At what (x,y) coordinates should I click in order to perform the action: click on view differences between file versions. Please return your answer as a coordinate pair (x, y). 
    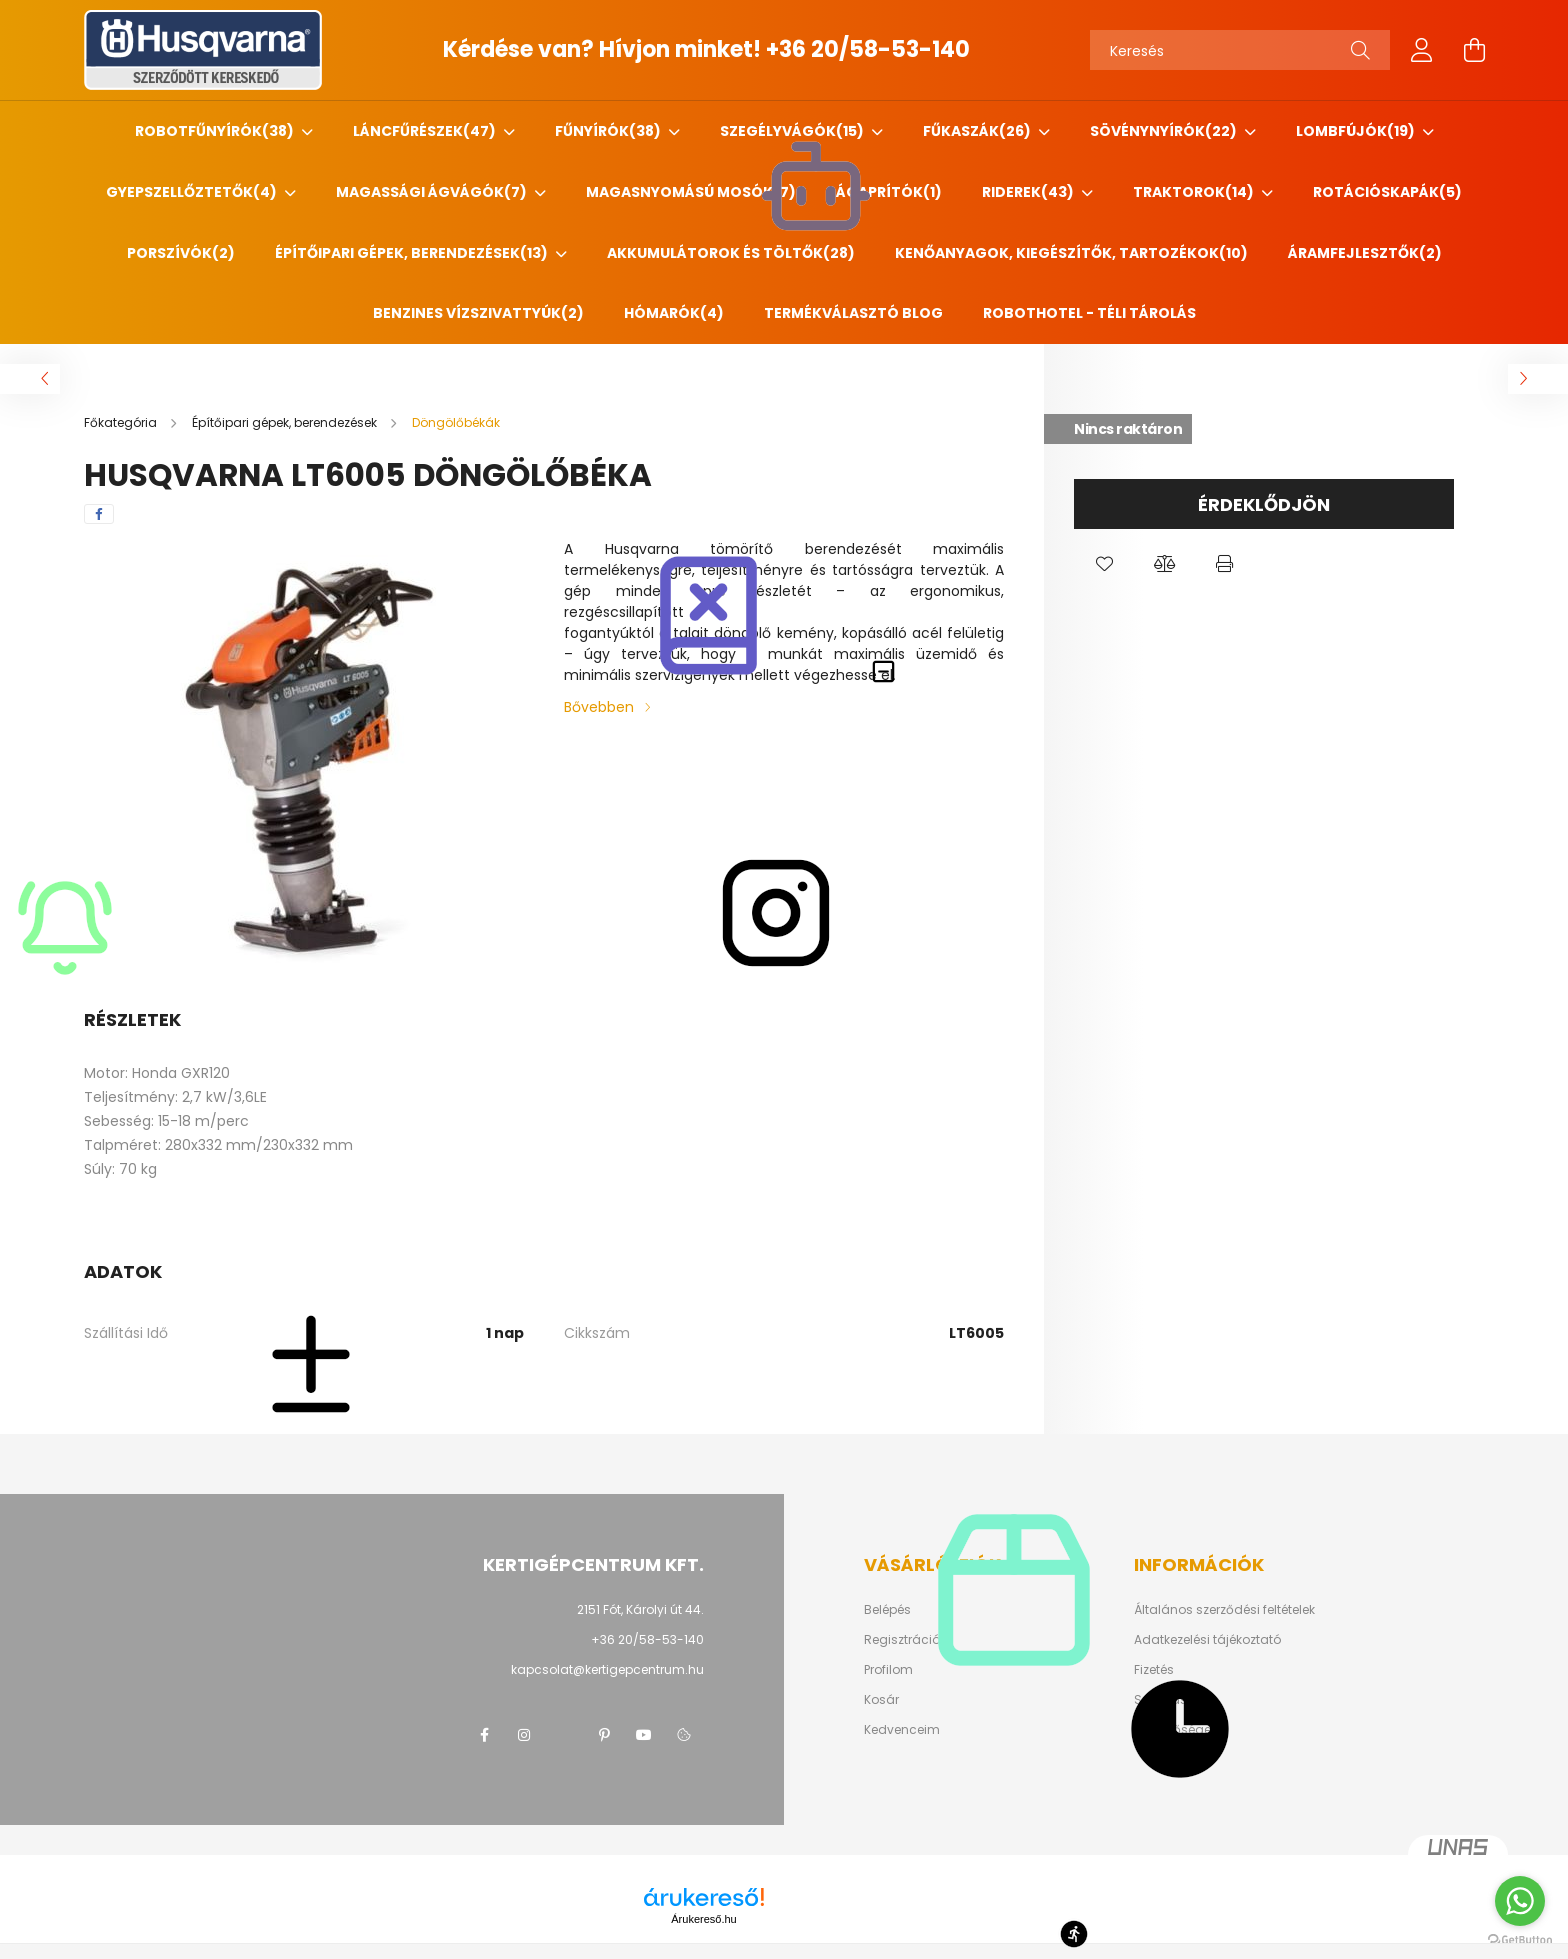
    Looking at the image, I should click on (311, 1364).